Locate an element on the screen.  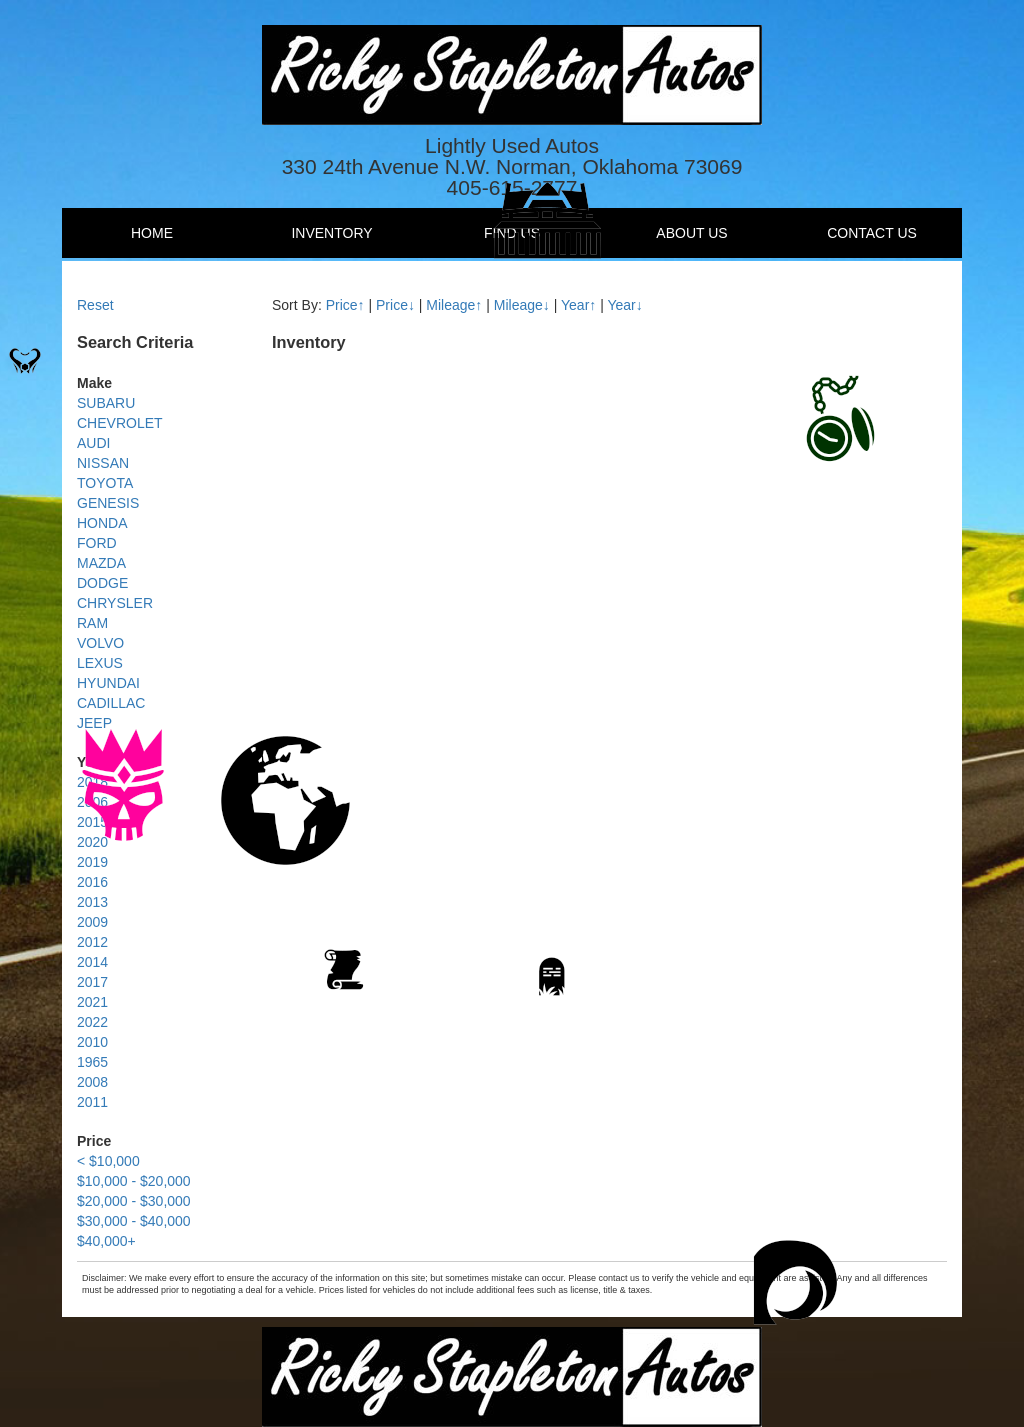
view viking longhouse building is located at coordinates (547, 212).